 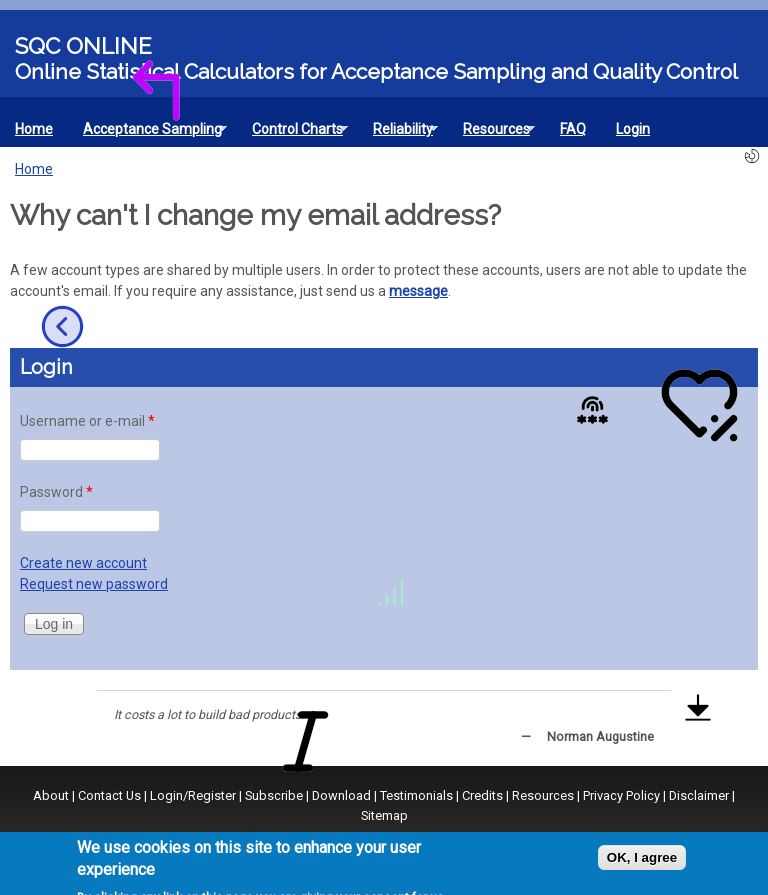 What do you see at coordinates (752, 156) in the screenshot?
I see `view analytics or statistics breakdown` at bounding box center [752, 156].